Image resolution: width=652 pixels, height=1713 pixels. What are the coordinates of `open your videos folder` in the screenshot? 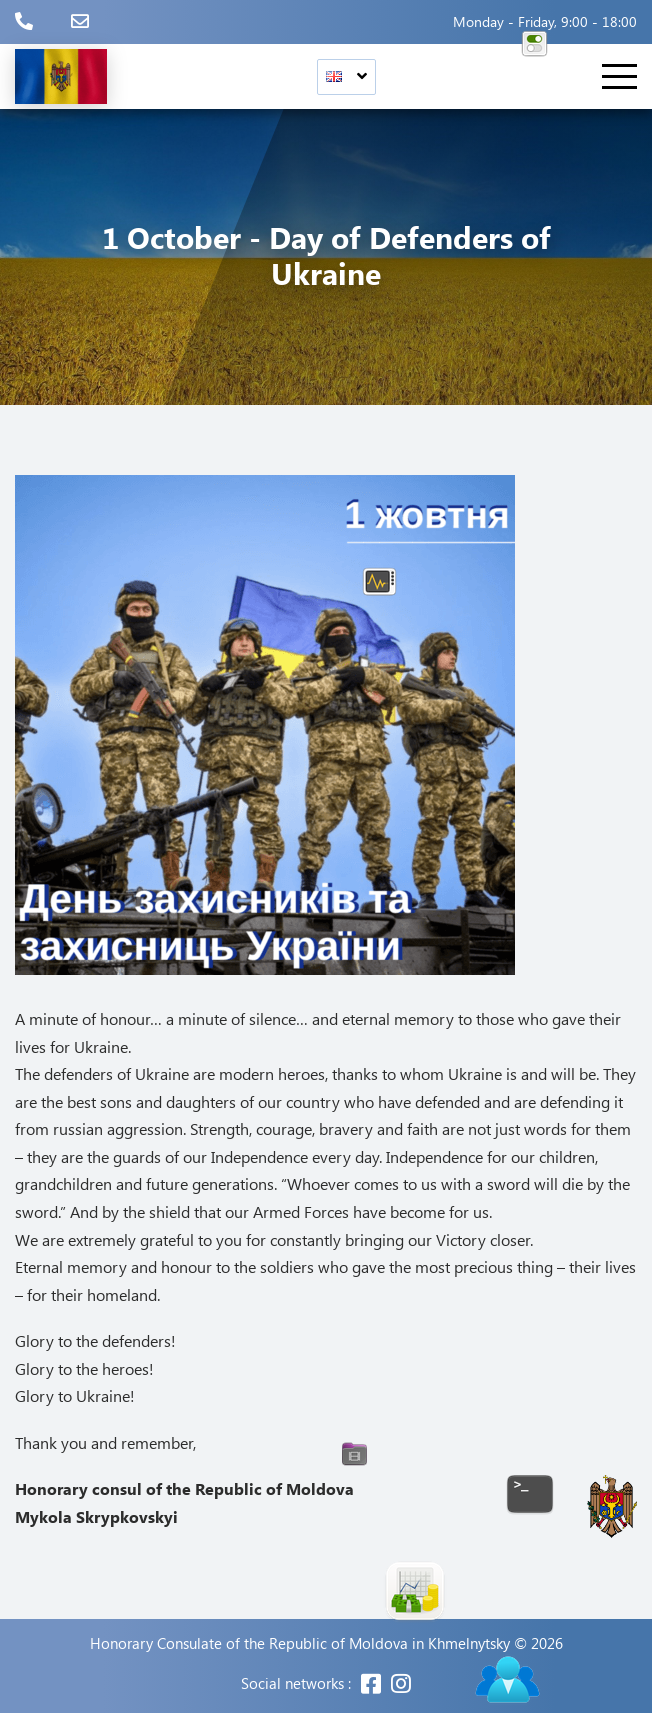 It's located at (354, 1453).